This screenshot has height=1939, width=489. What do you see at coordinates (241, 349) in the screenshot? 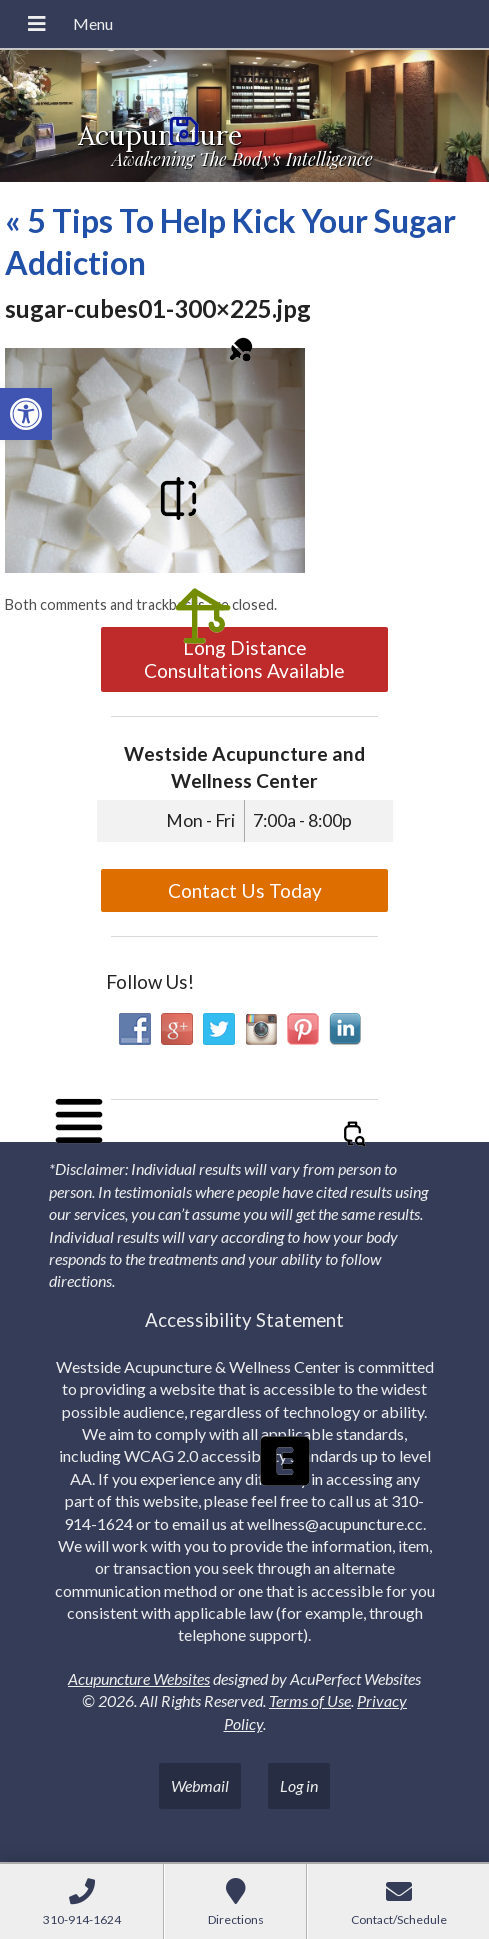
I see `access table tennis or ping pong game` at bounding box center [241, 349].